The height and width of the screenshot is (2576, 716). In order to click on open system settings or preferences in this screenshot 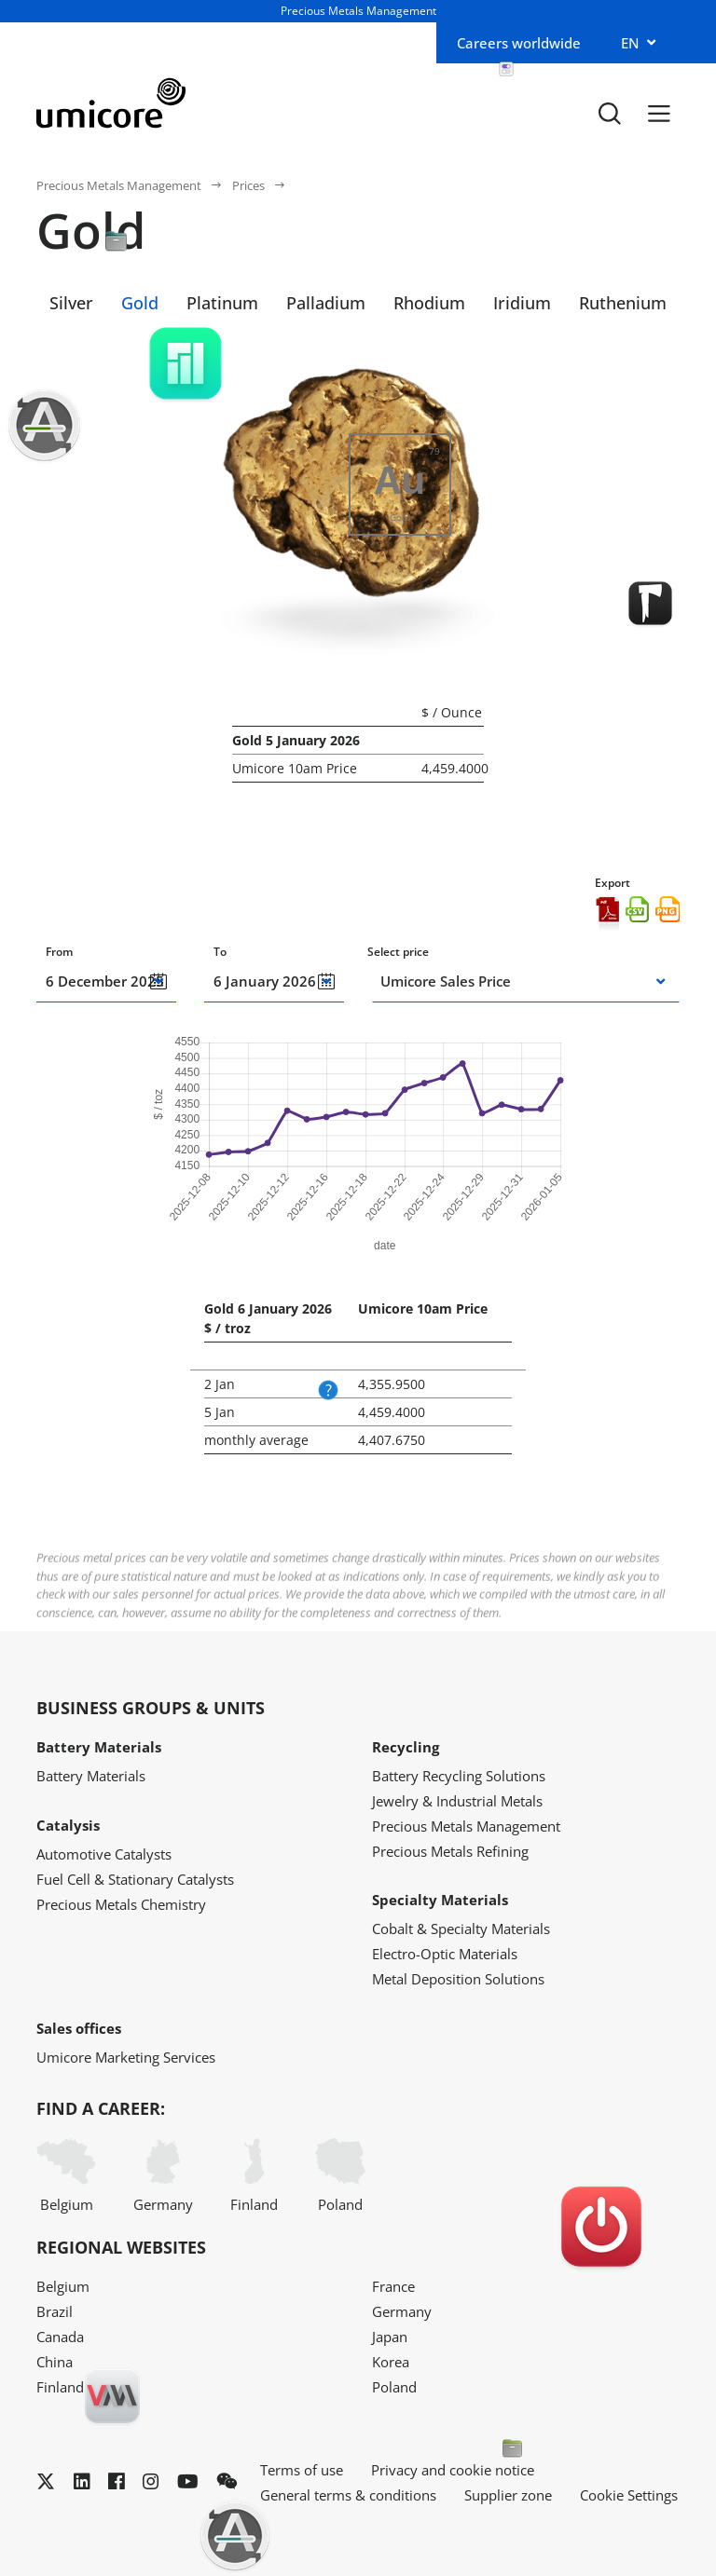, I will do `click(506, 69)`.